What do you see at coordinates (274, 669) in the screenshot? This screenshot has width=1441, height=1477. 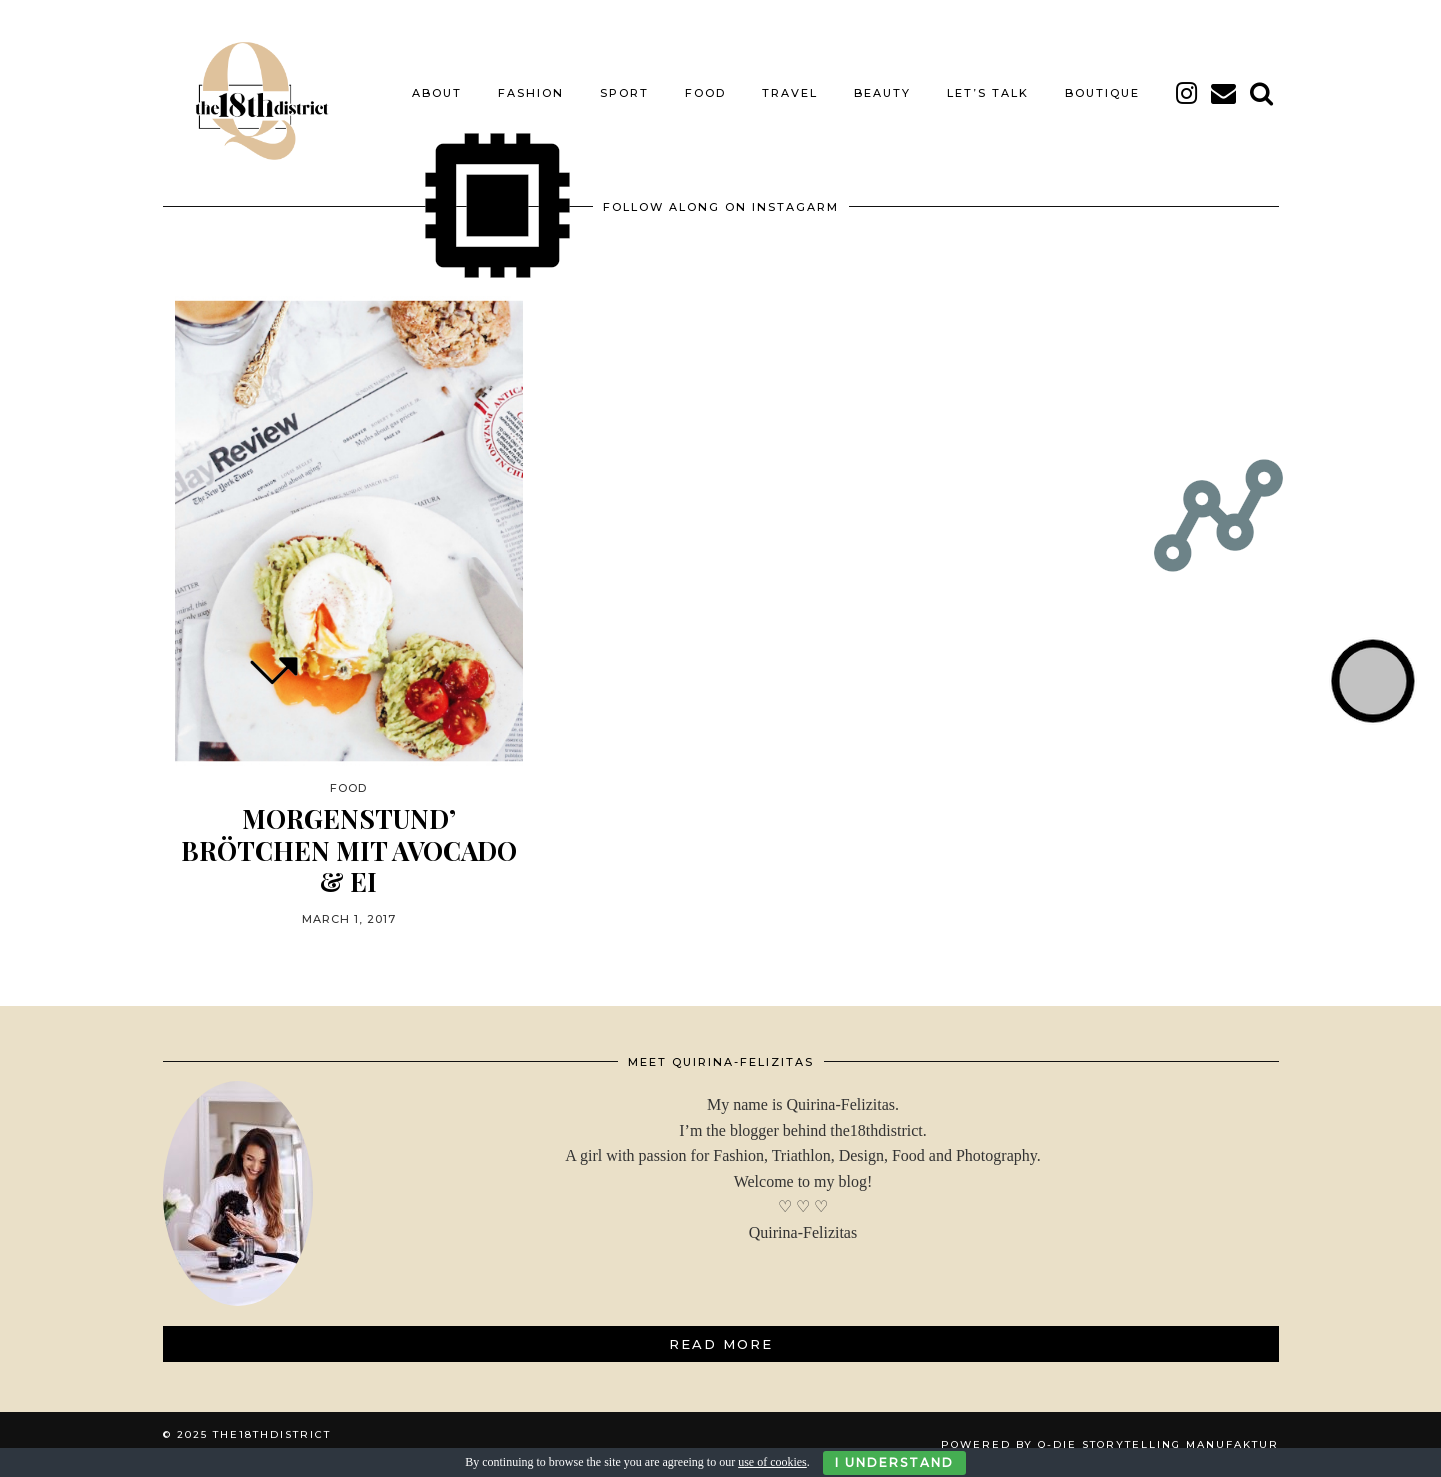 I see `reply to a message or email` at bounding box center [274, 669].